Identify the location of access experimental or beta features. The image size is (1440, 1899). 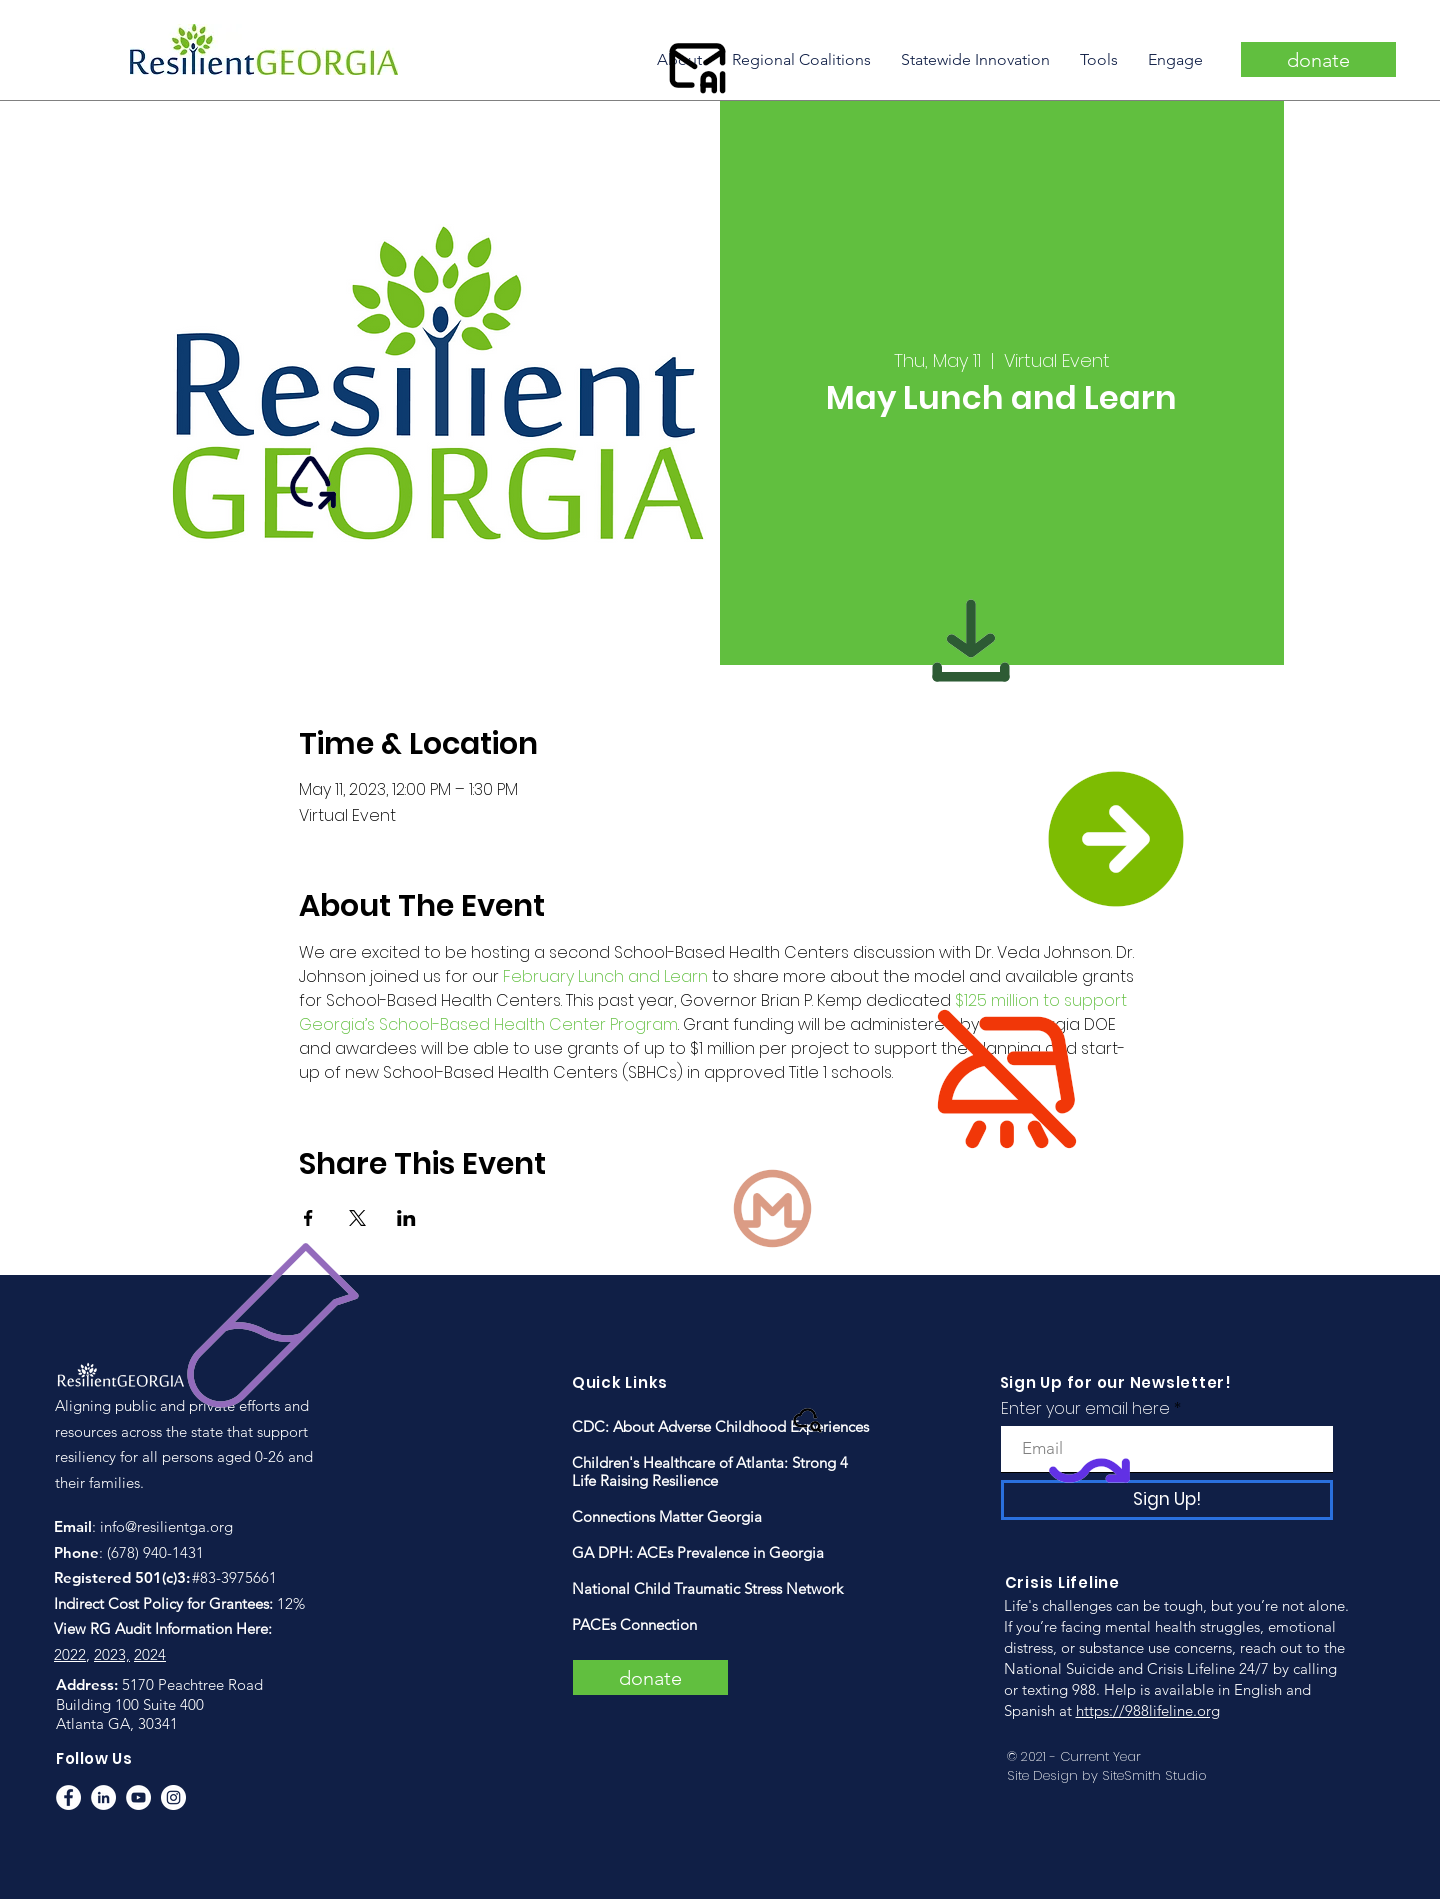
(269, 1325).